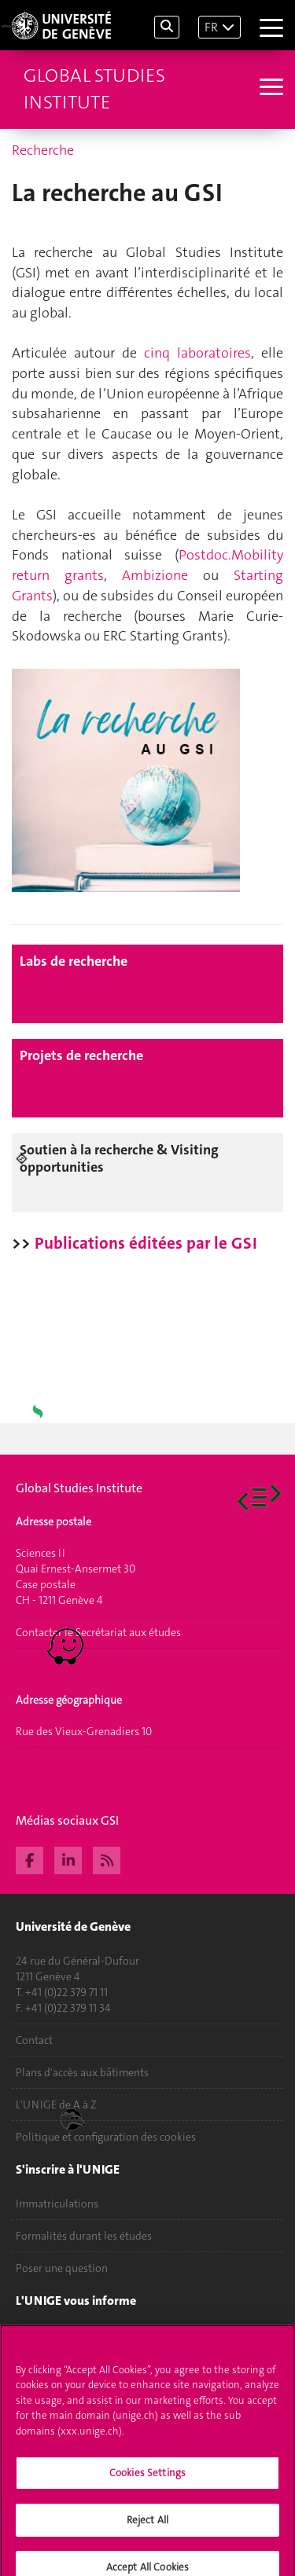  I want to click on fantasy flight games logo, so click(21, 1158).